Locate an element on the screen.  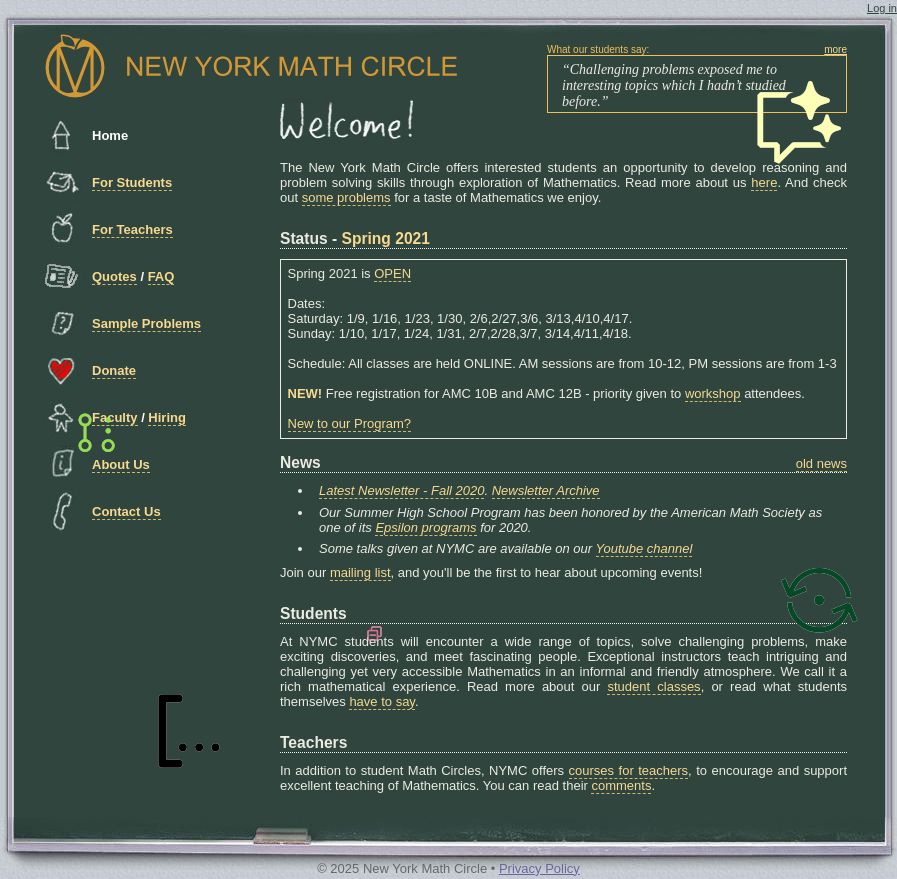
reopen a previously closed issue is located at coordinates (820, 602).